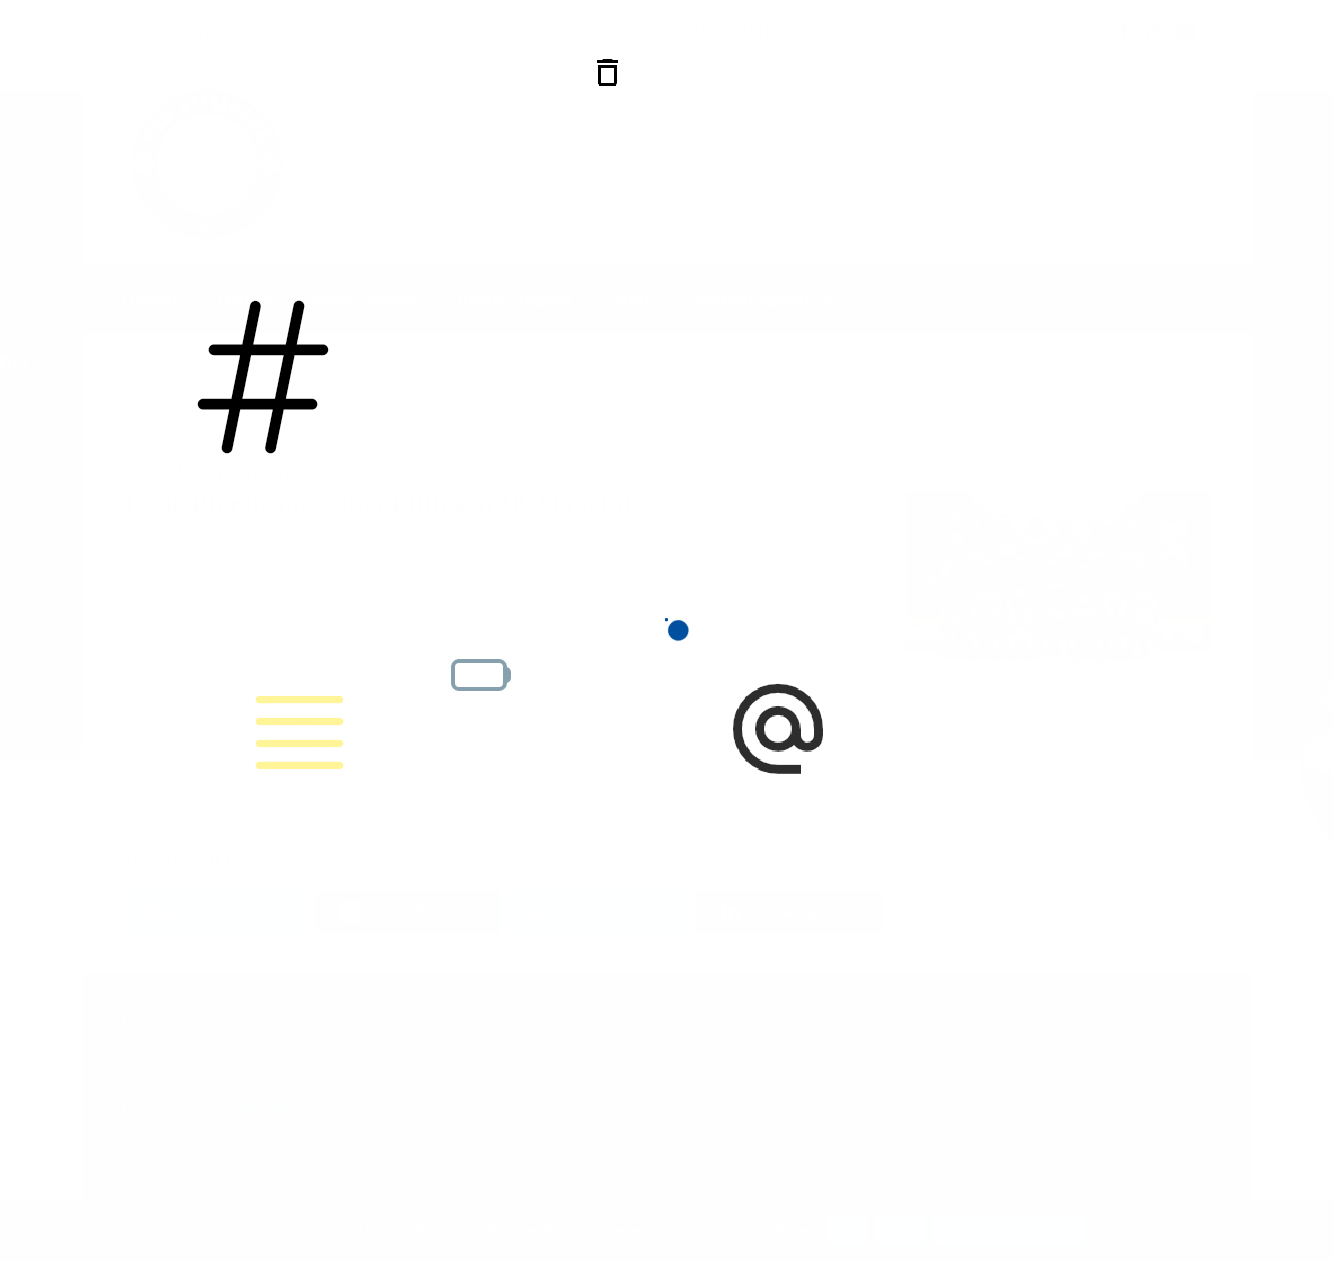 The height and width of the screenshot is (1261, 1333). What do you see at coordinates (778, 729) in the screenshot?
I see `enter or view email address` at bounding box center [778, 729].